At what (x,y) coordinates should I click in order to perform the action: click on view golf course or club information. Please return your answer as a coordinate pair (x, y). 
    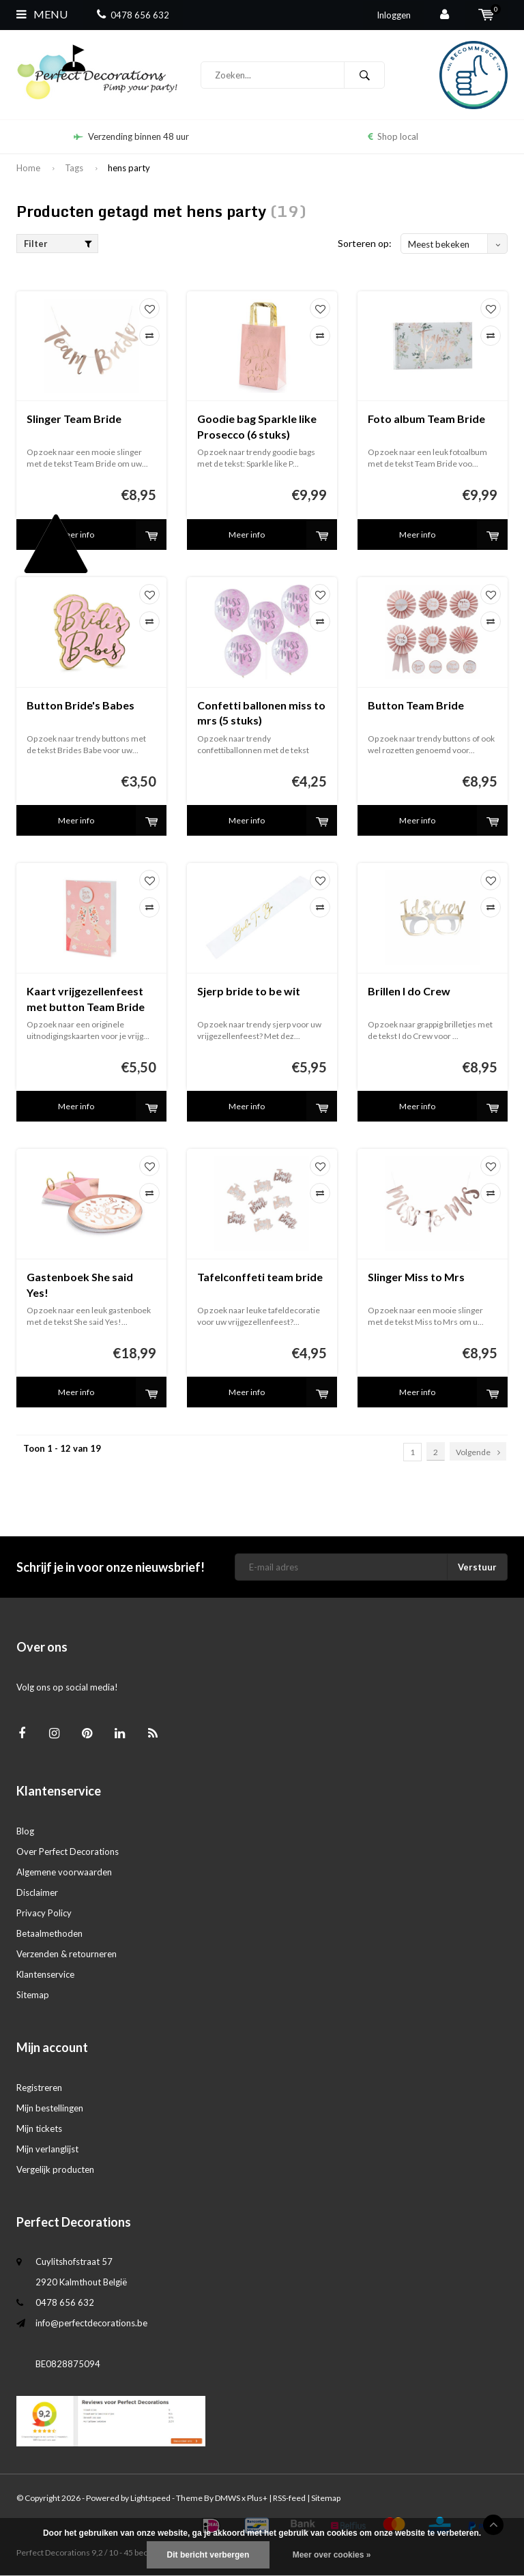
    Looking at the image, I should click on (74, 58).